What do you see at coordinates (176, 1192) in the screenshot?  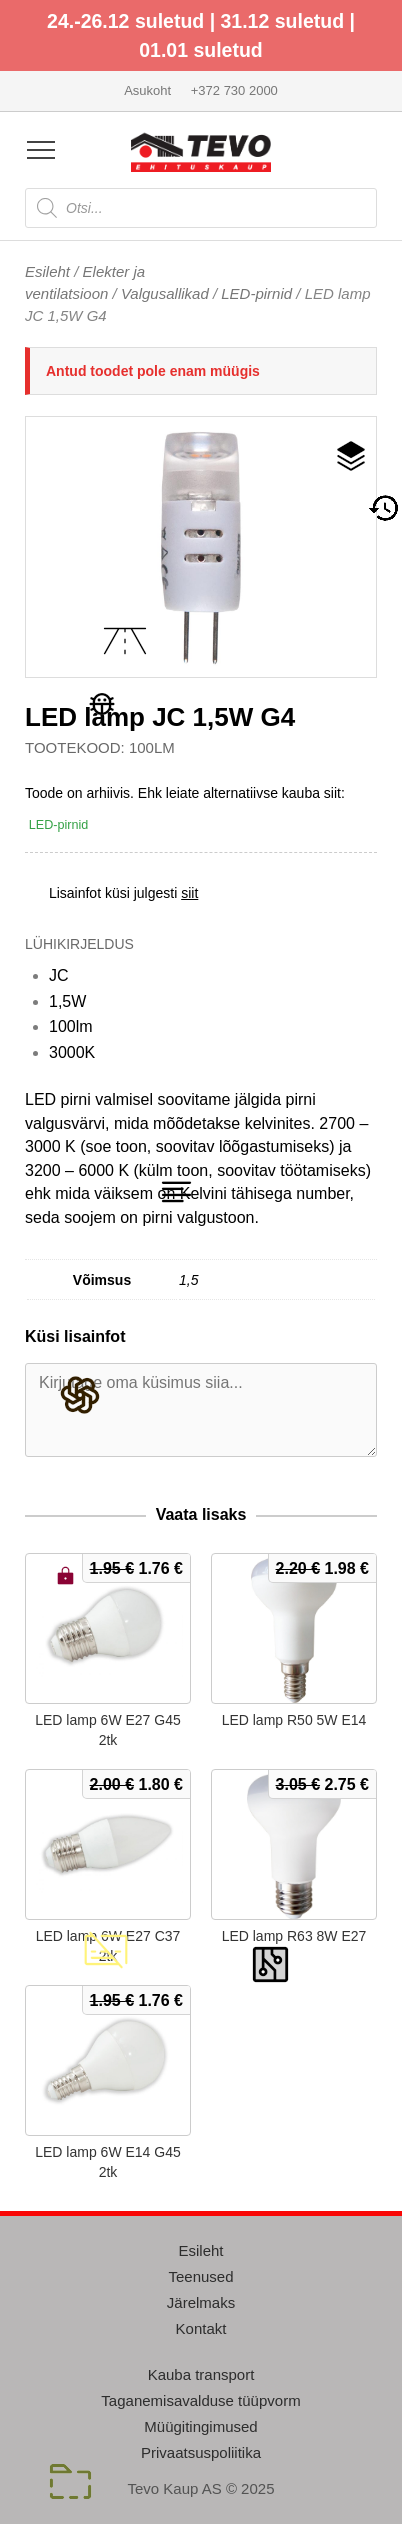 I see `align text to the left` at bounding box center [176, 1192].